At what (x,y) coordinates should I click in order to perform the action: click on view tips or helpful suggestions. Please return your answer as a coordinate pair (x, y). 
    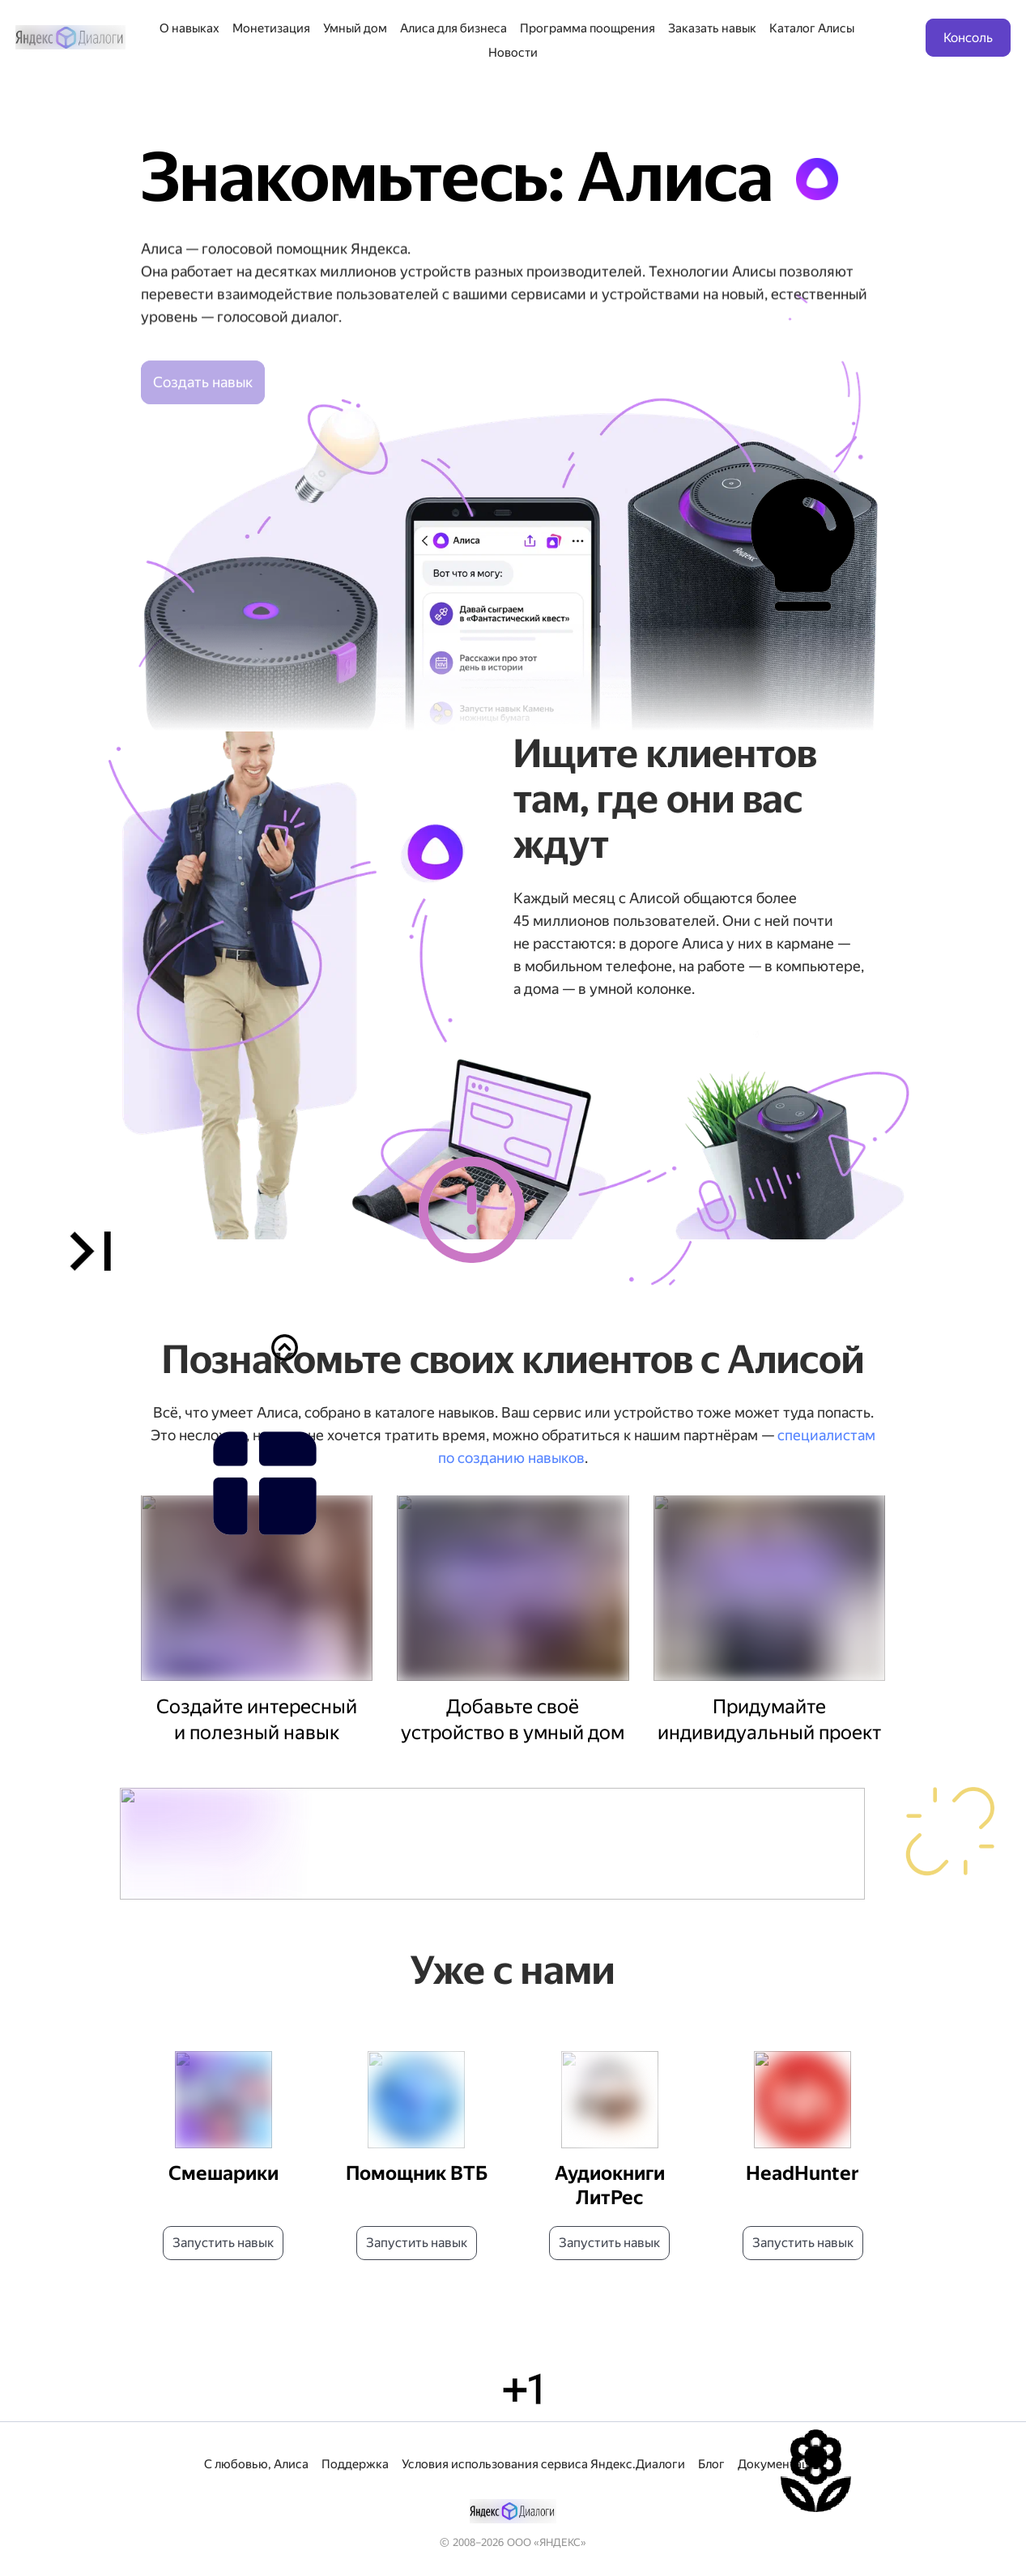
    Looking at the image, I should click on (802, 544).